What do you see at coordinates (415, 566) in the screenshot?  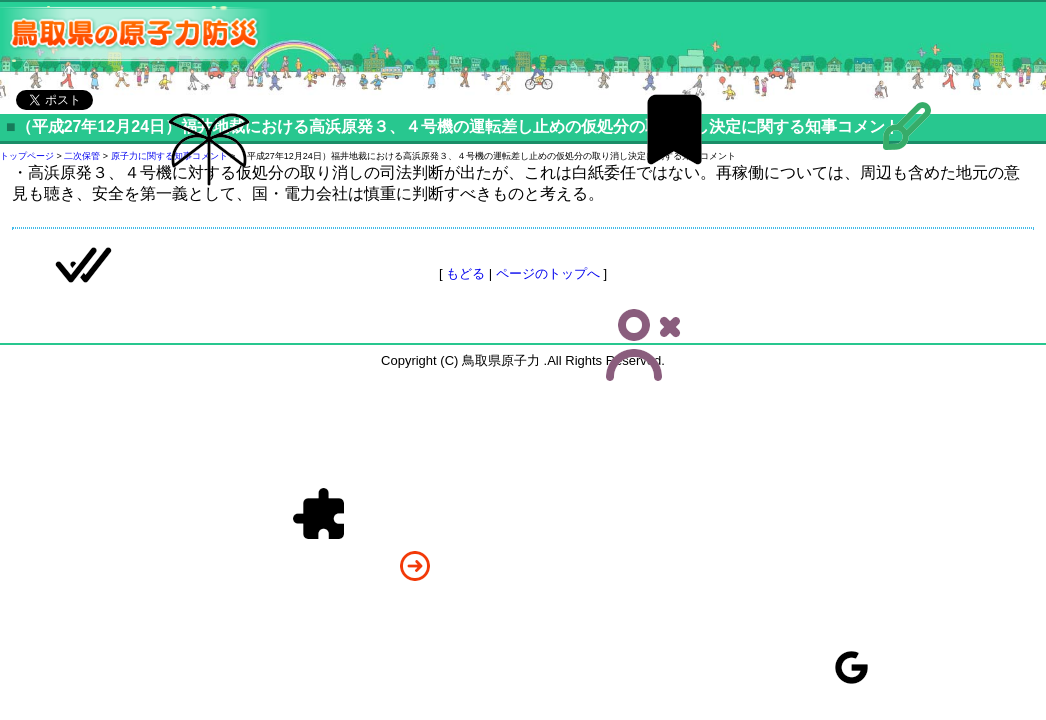 I see `proceed to the next step` at bounding box center [415, 566].